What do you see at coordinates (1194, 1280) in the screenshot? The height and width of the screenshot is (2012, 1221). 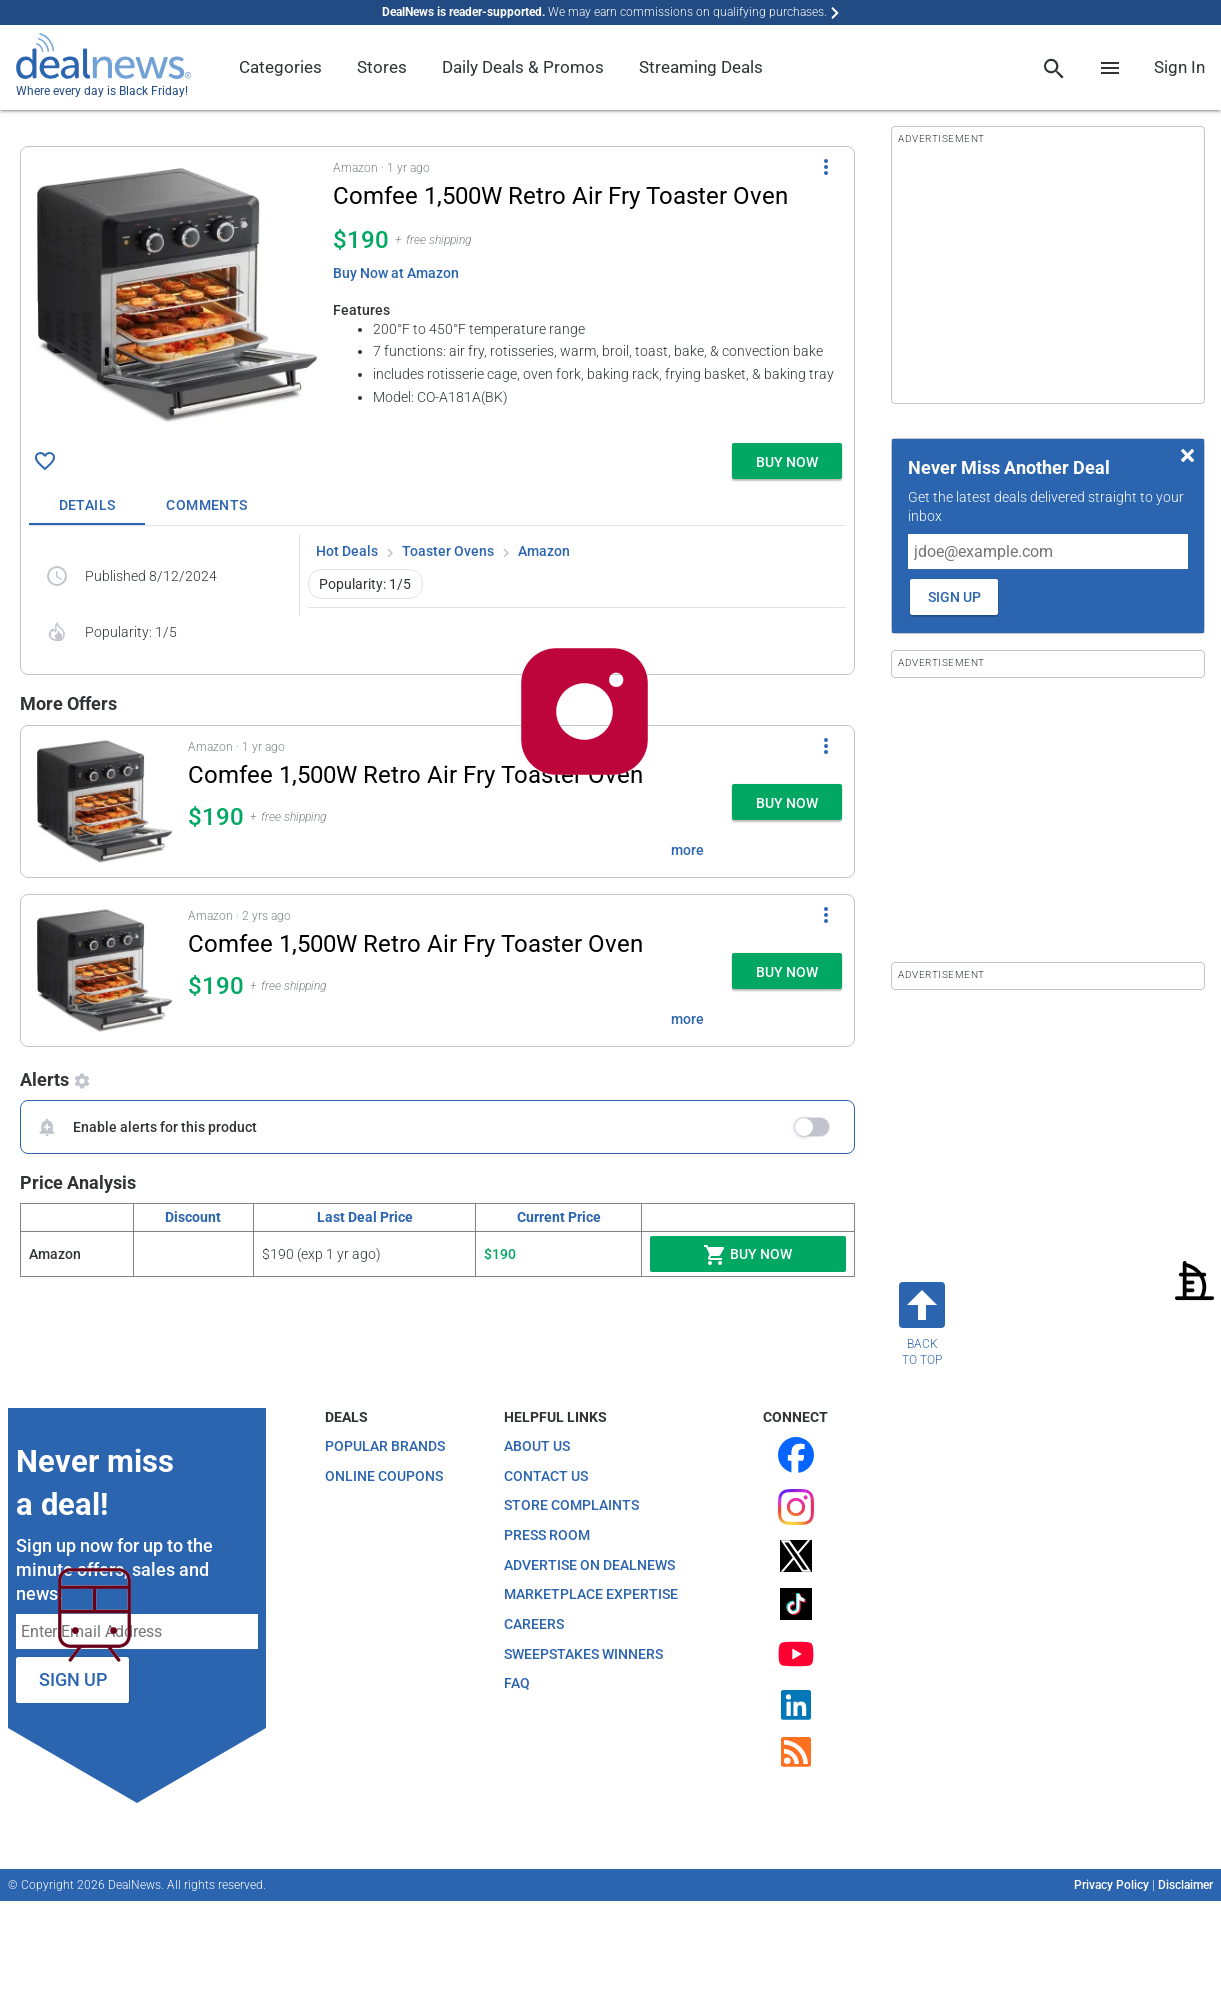 I see `view landmark or tourist attraction` at bounding box center [1194, 1280].